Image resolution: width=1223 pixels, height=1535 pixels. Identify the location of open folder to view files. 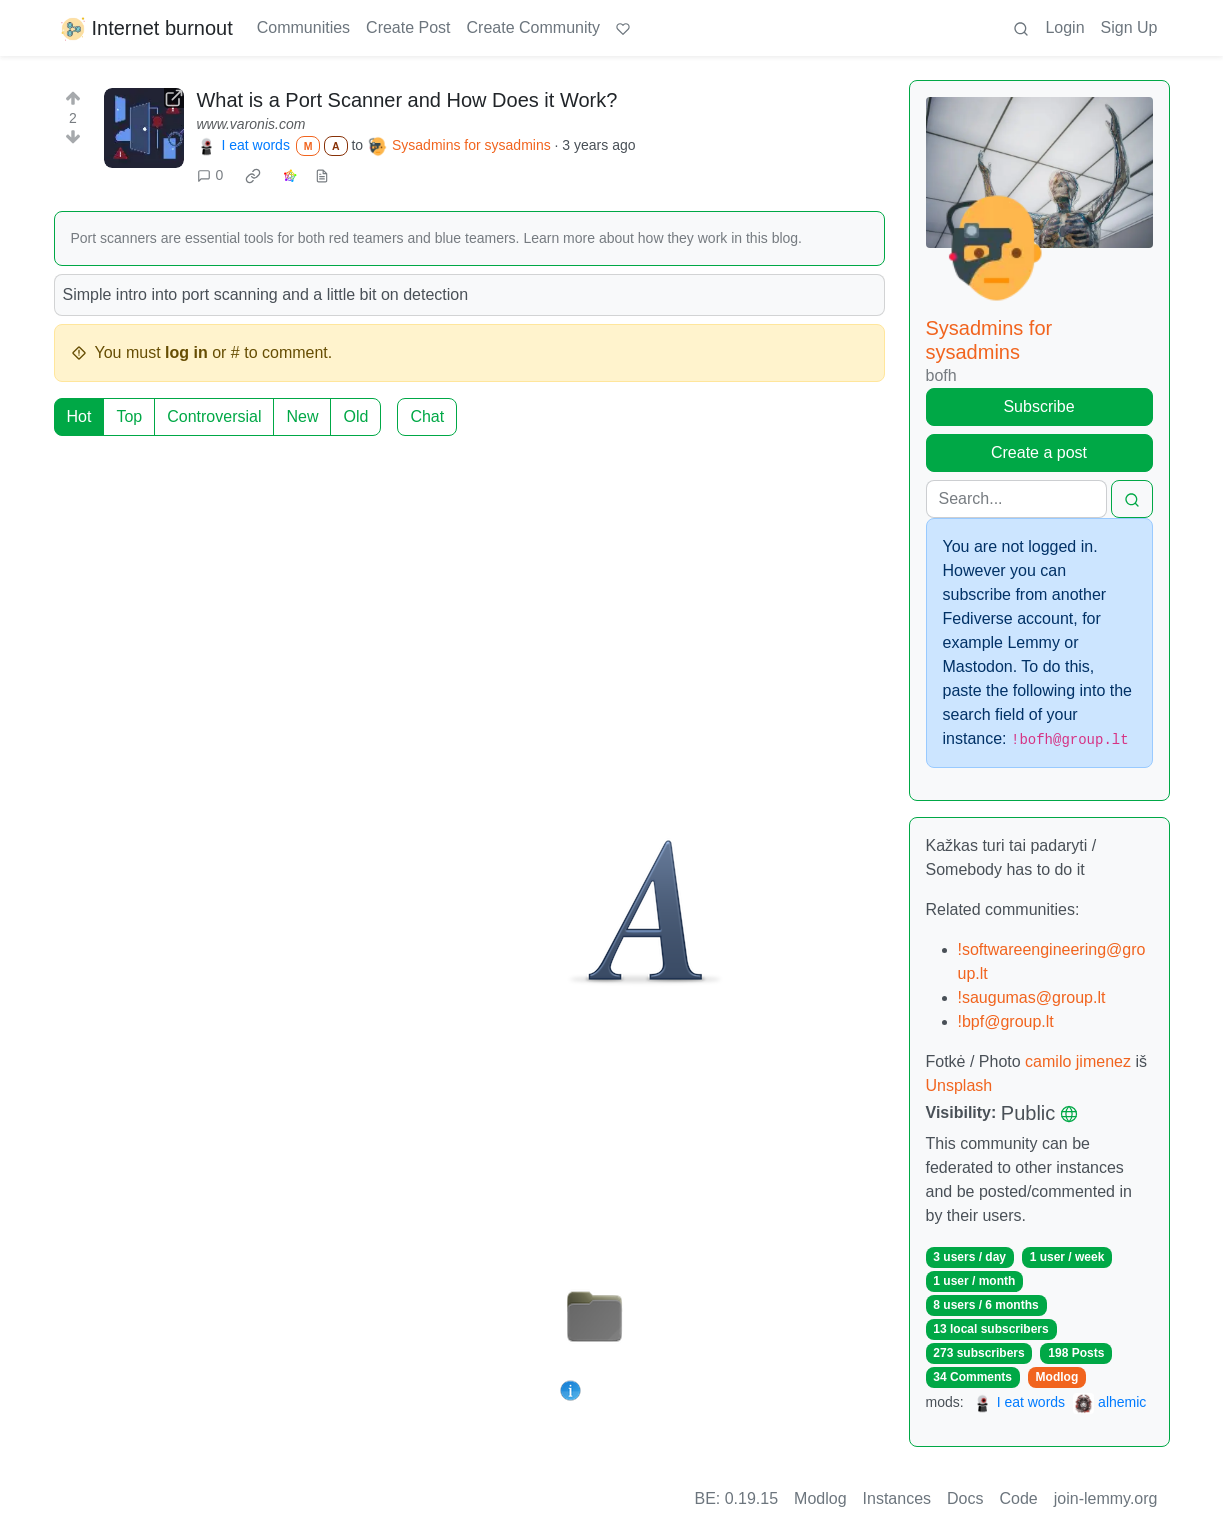
(594, 1316).